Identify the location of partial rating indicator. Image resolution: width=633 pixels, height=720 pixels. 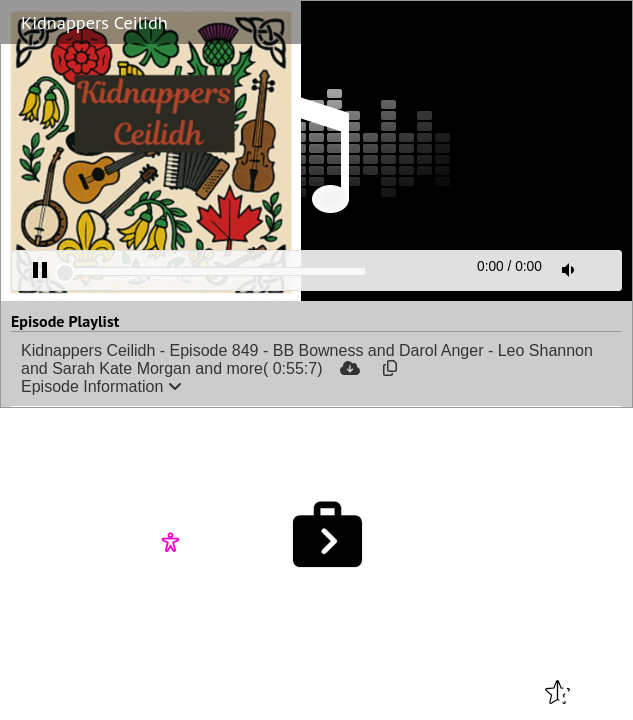
(557, 692).